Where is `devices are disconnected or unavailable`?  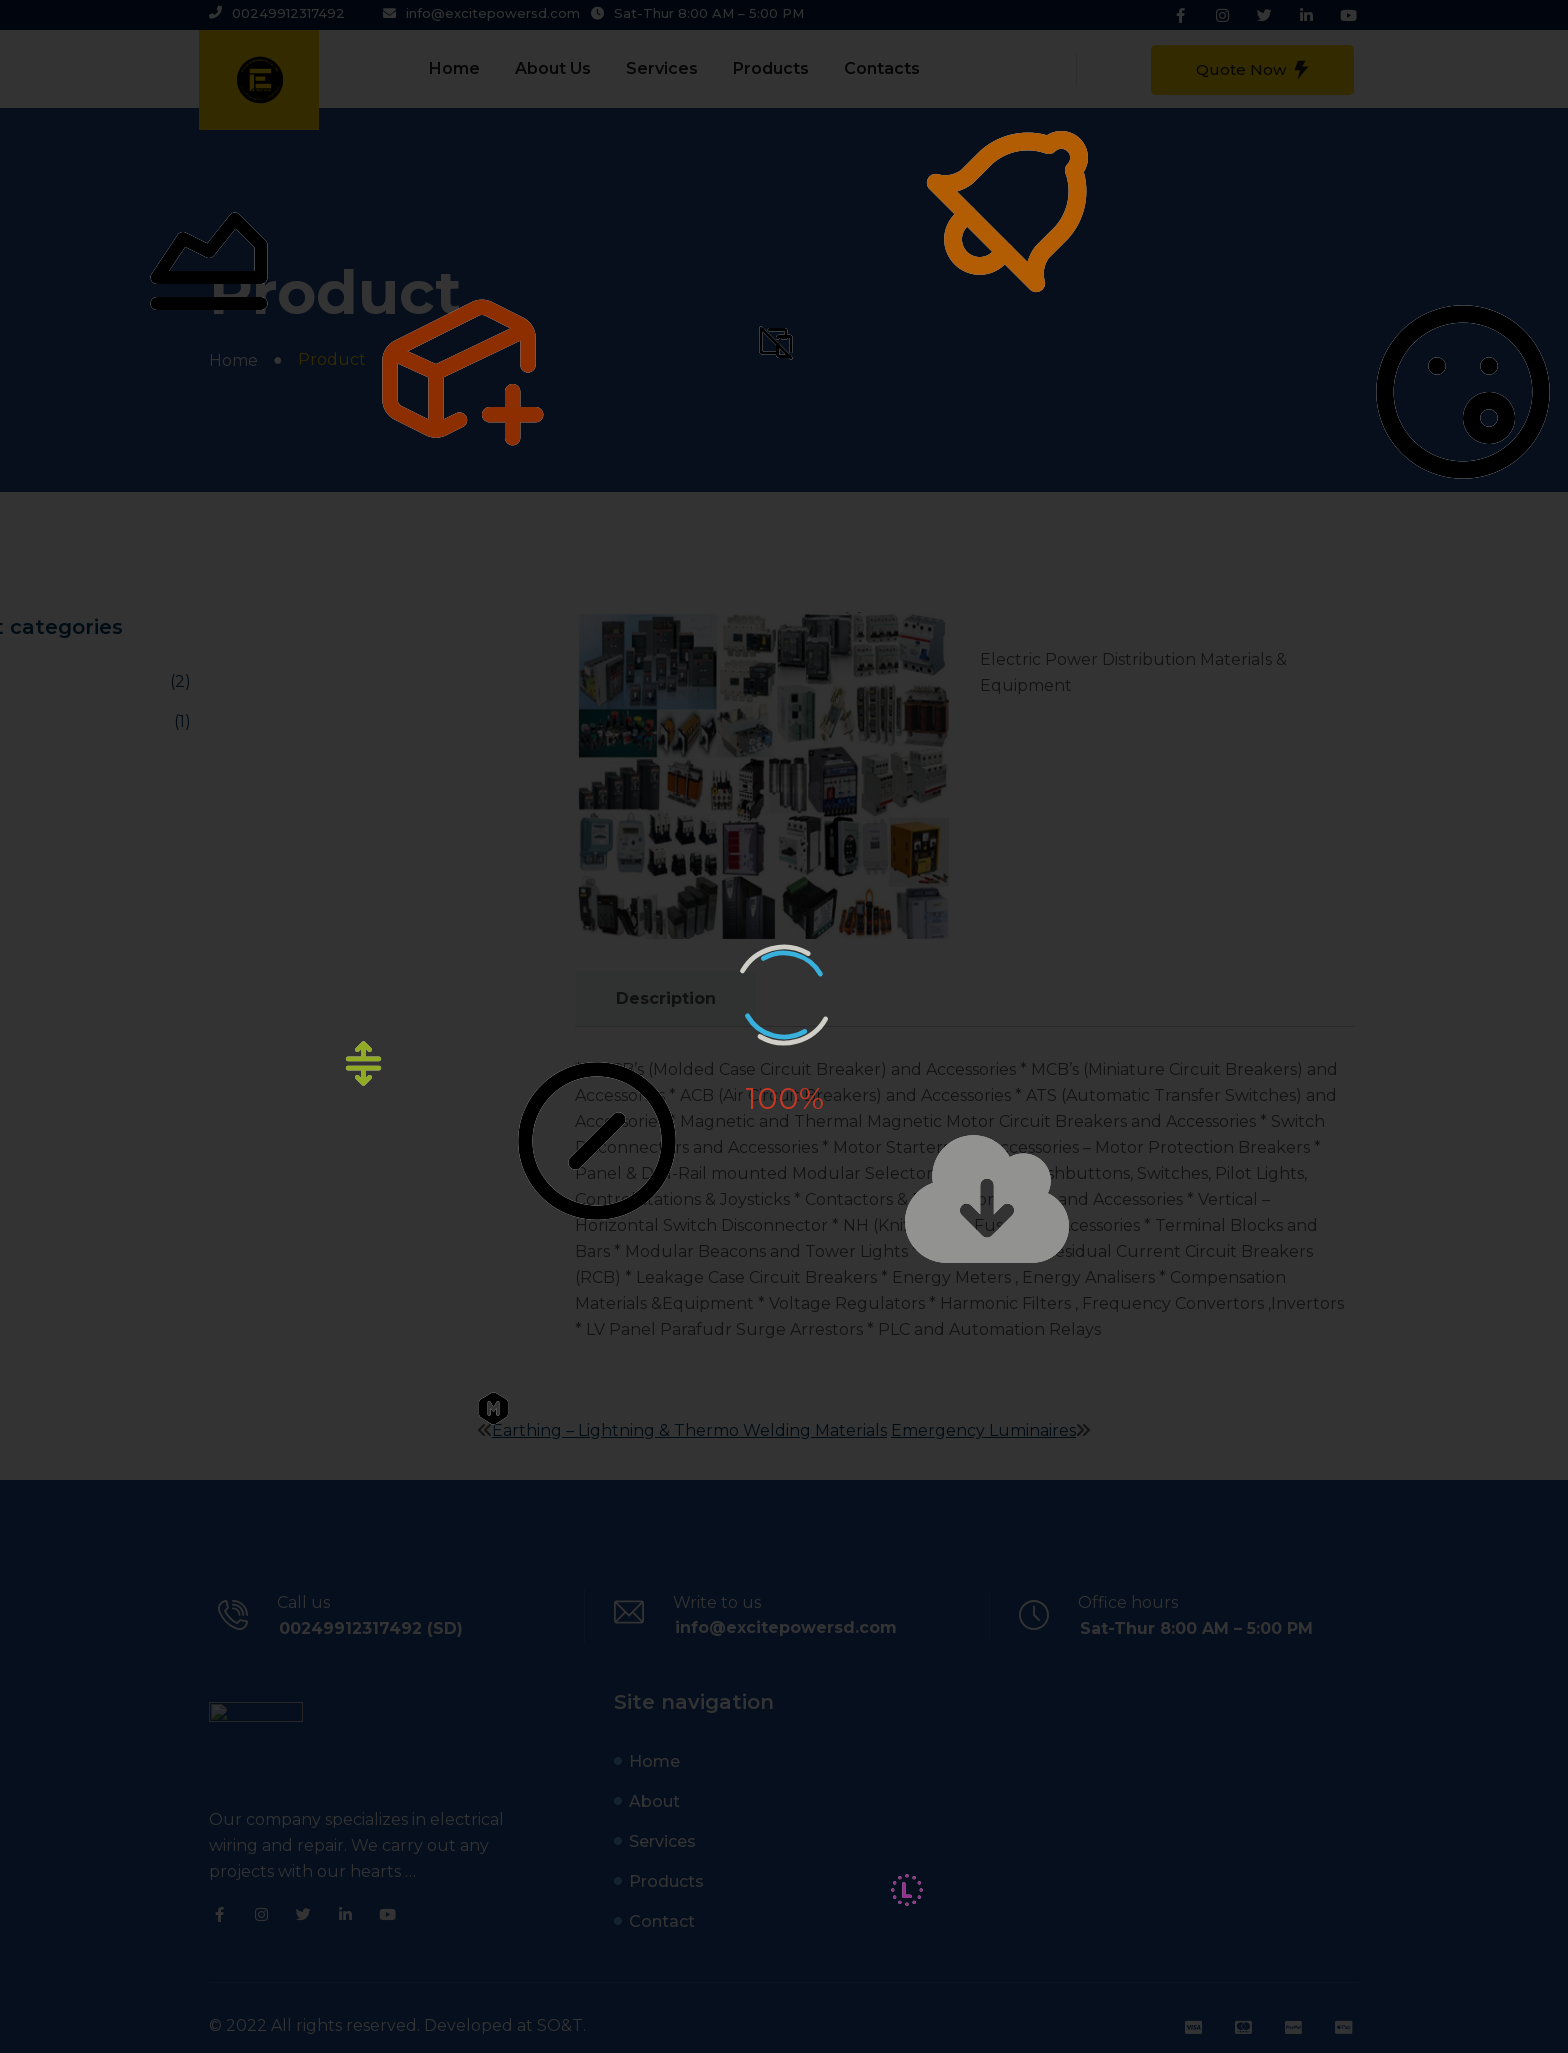 devices are disconnected or unavailable is located at coordinates (776, 343).